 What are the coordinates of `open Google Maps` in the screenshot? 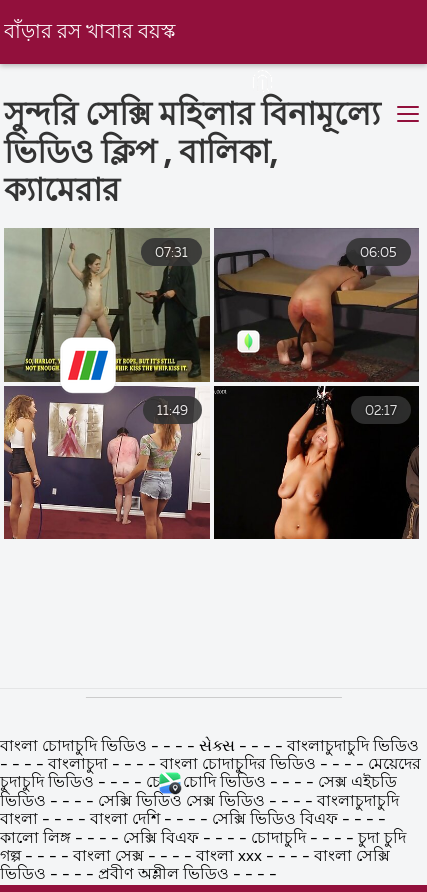 It's located at (170, 783).